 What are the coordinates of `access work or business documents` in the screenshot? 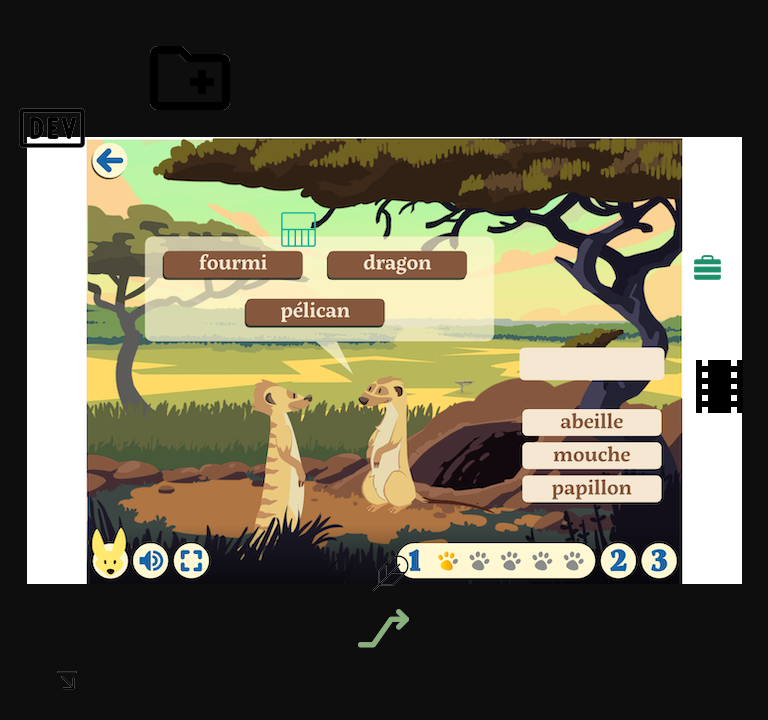 It's located at (707, 268).